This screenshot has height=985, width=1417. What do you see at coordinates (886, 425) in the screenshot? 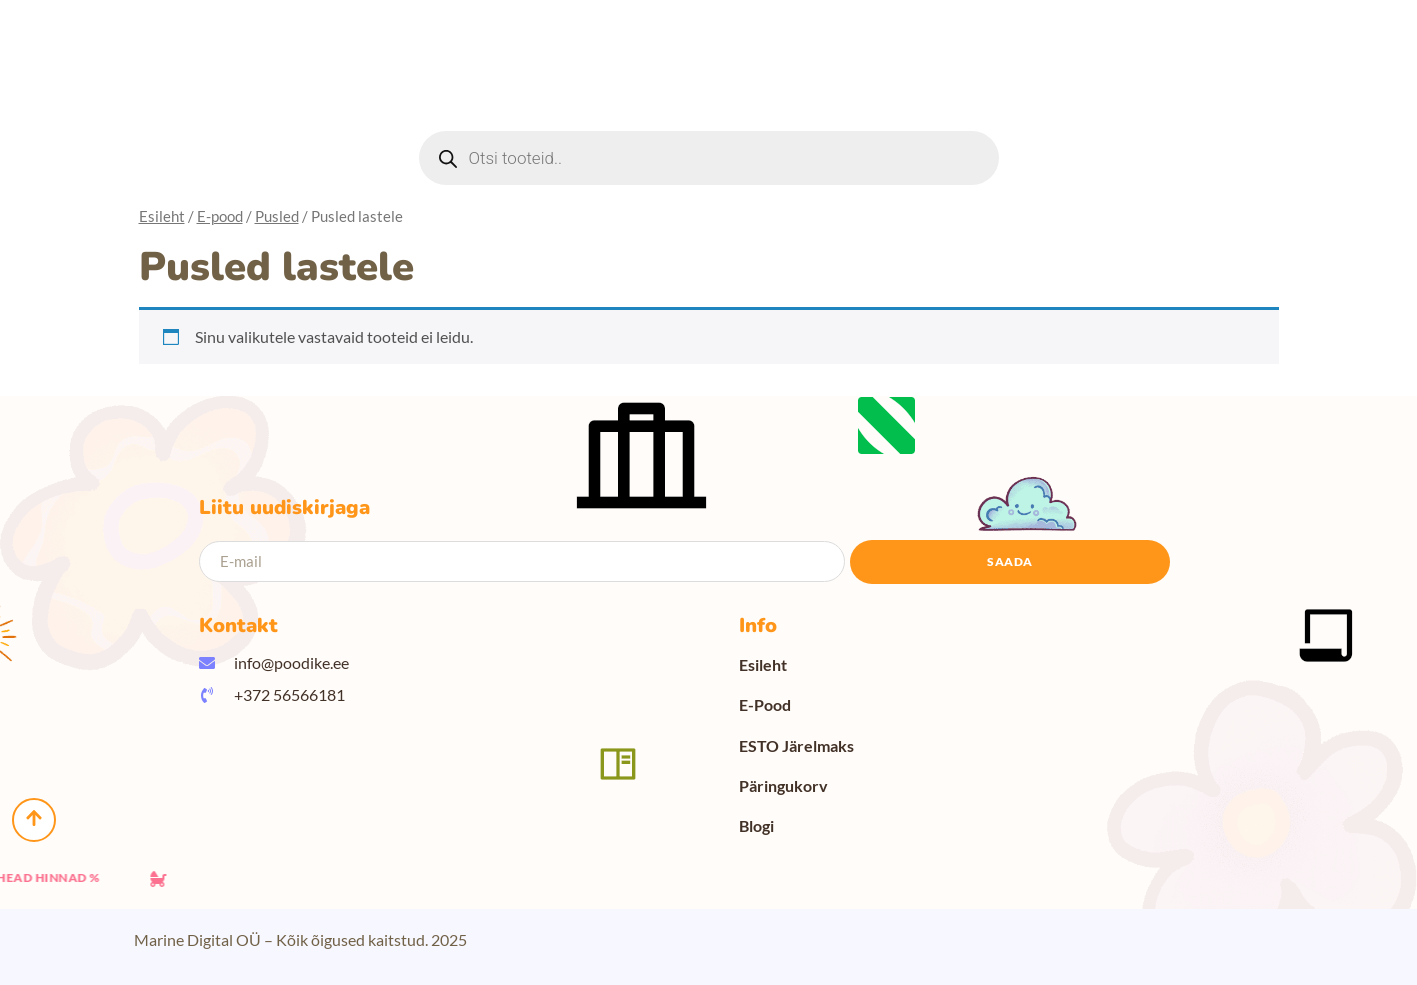
I see `open Apple News app` at bounding box center [886, 425].